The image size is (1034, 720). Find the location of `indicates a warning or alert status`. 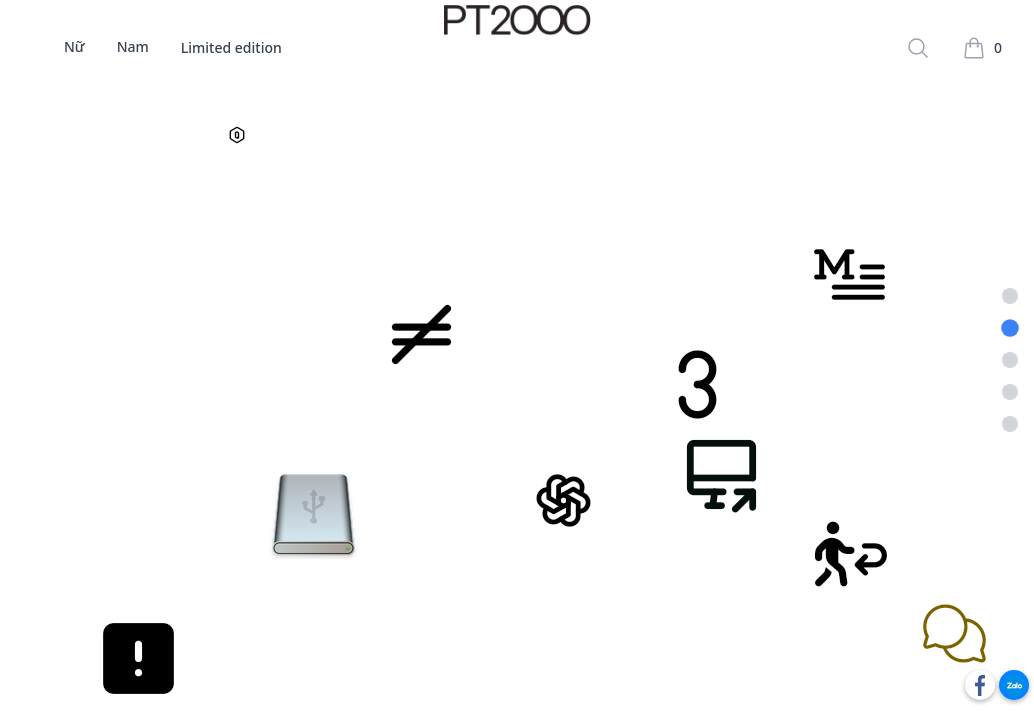

indicates a warning or alert status is located at coordinates (138, 658).